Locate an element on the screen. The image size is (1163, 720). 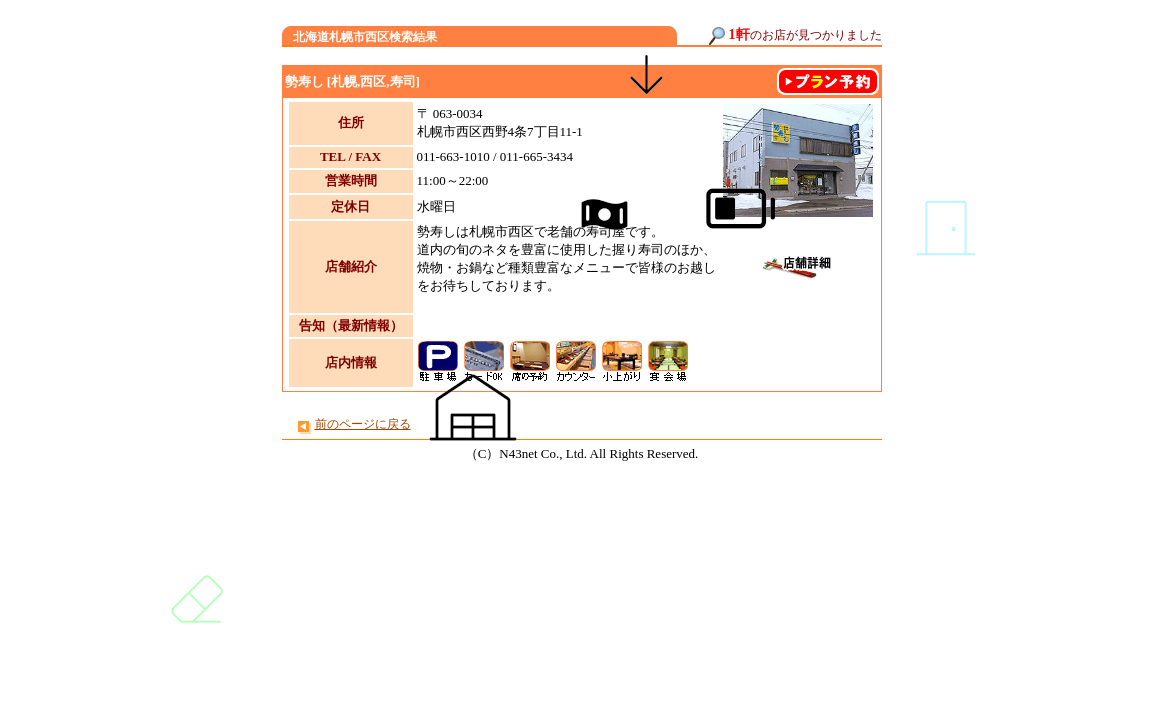
log out or exit the application is located at coordinates (946, 228).